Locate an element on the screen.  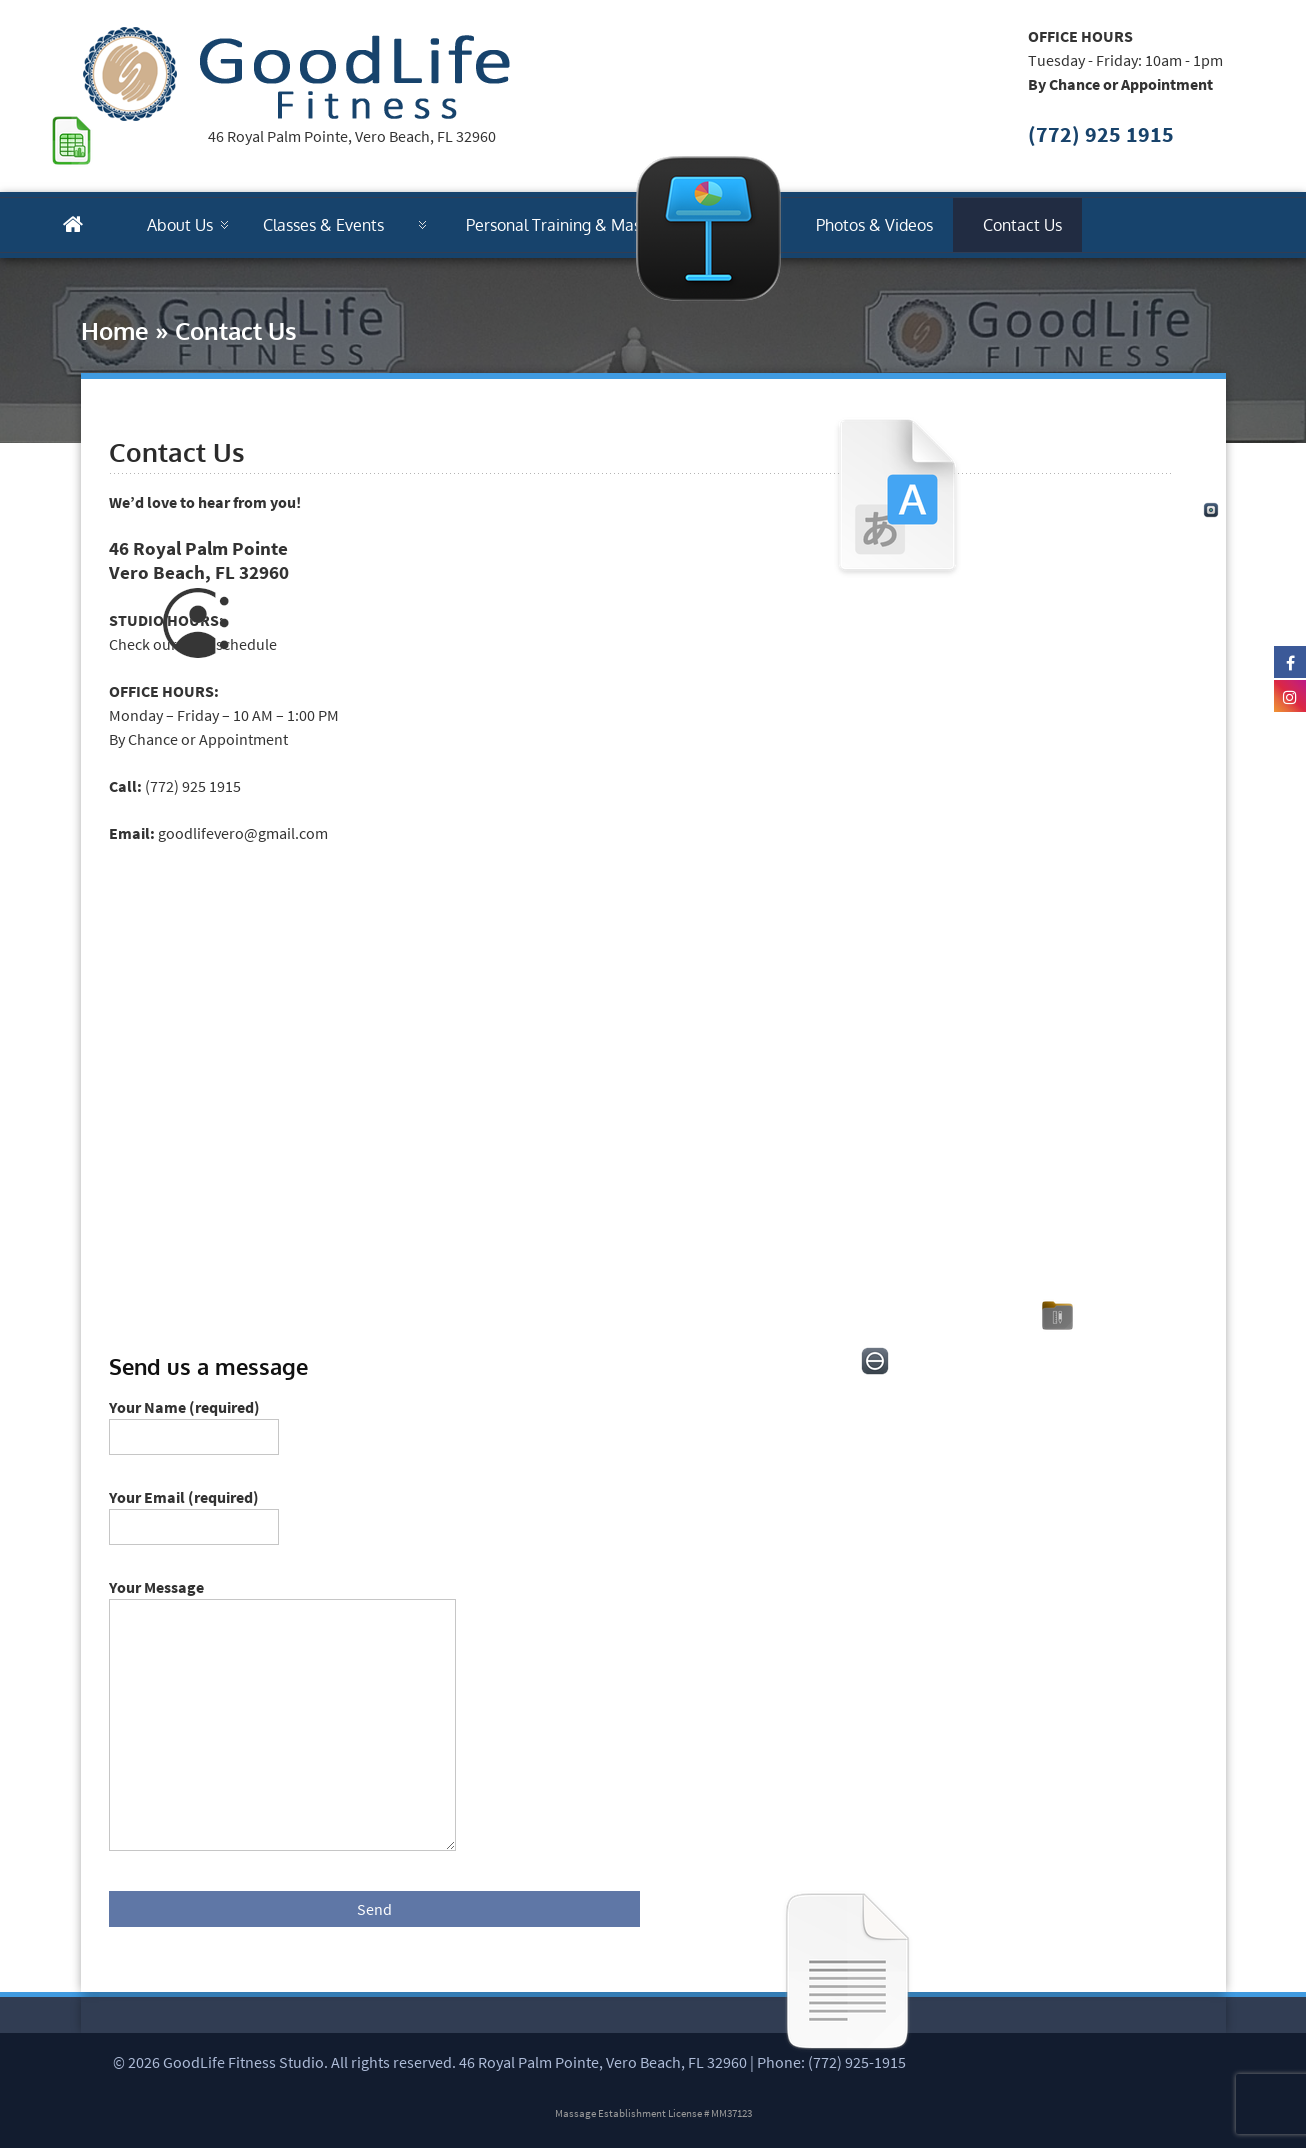
open a spreadsheet template file is located at coordinates (71, 140).